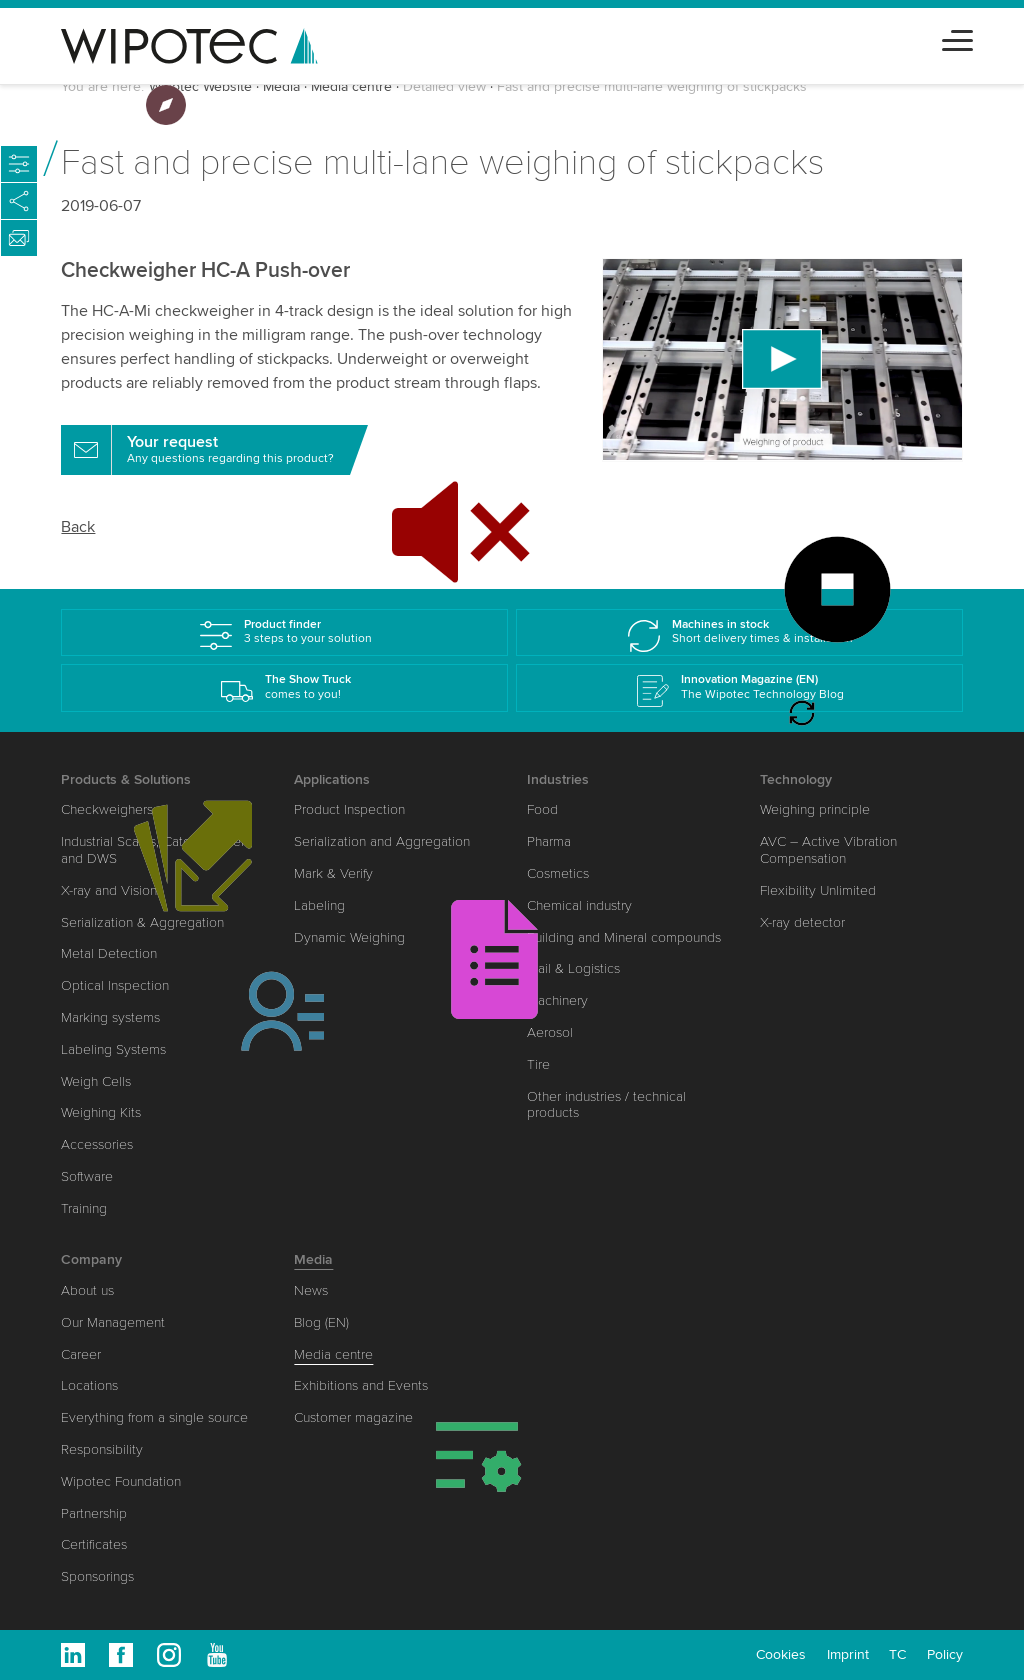 The image size is (1024, 1680). I want to click on access your contacts list, so click(279, 1013).